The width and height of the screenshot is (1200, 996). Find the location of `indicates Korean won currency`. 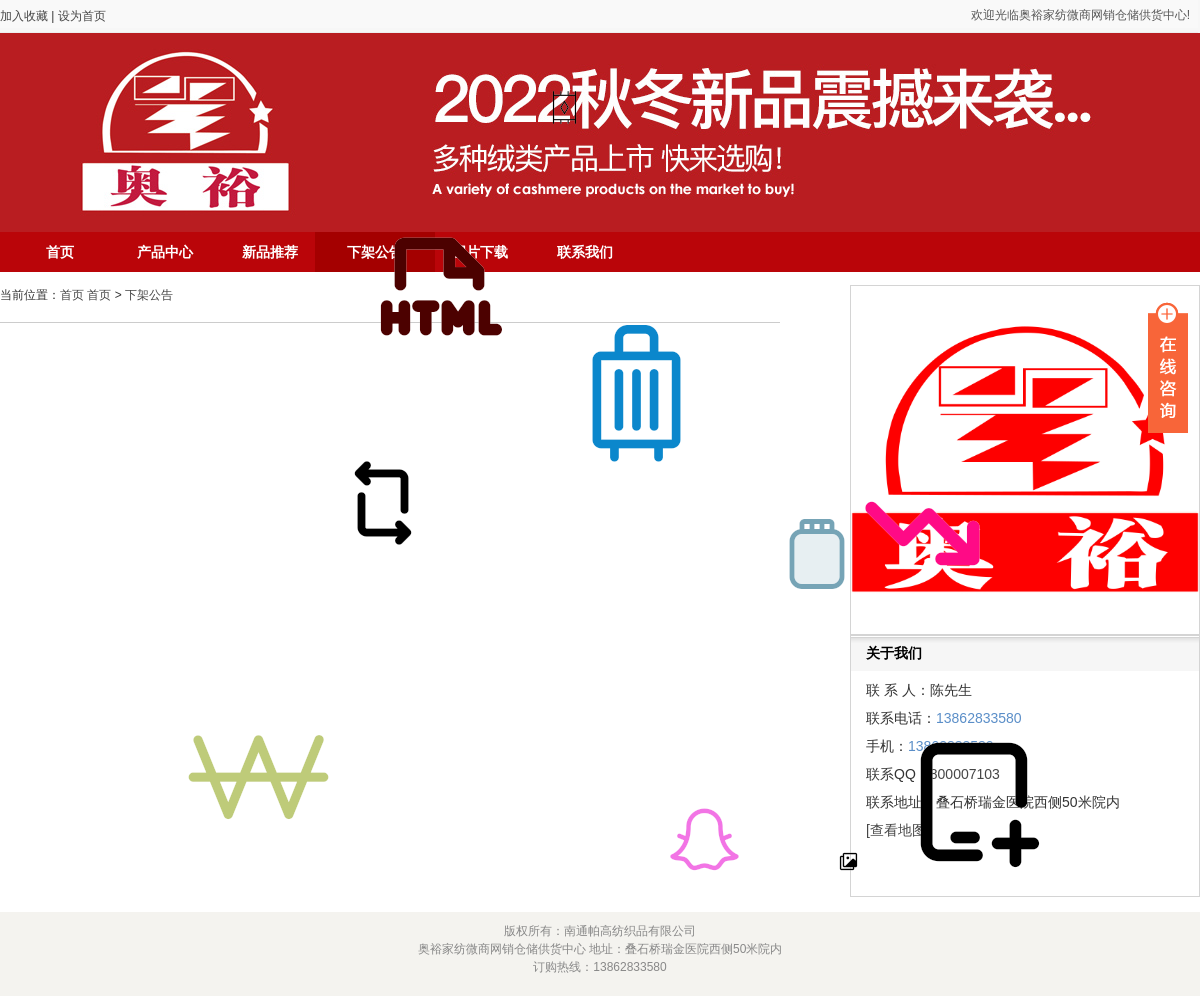

indicates Korean won currency is located at coordinates (258, 772).